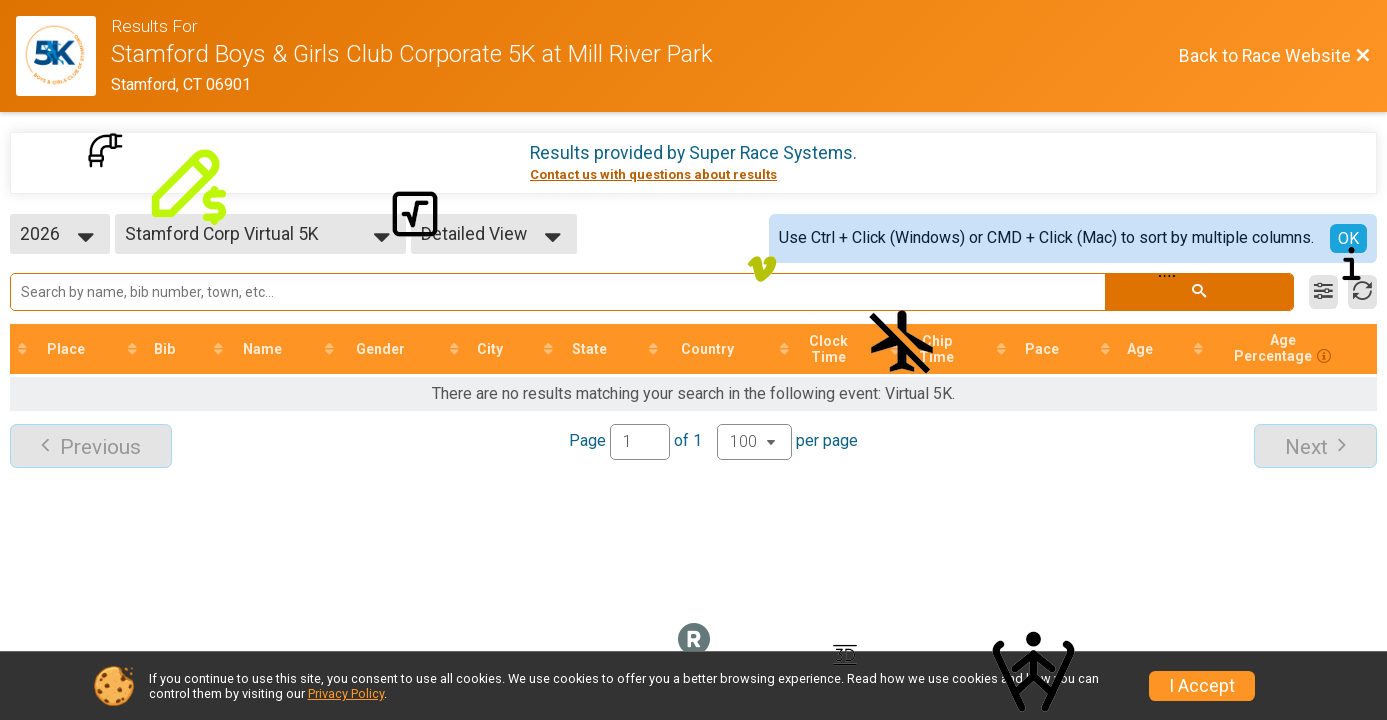 The width and height of the screenshot is (1387, 720). I want to click on access ski jumping sports content, so click(1033, 672).